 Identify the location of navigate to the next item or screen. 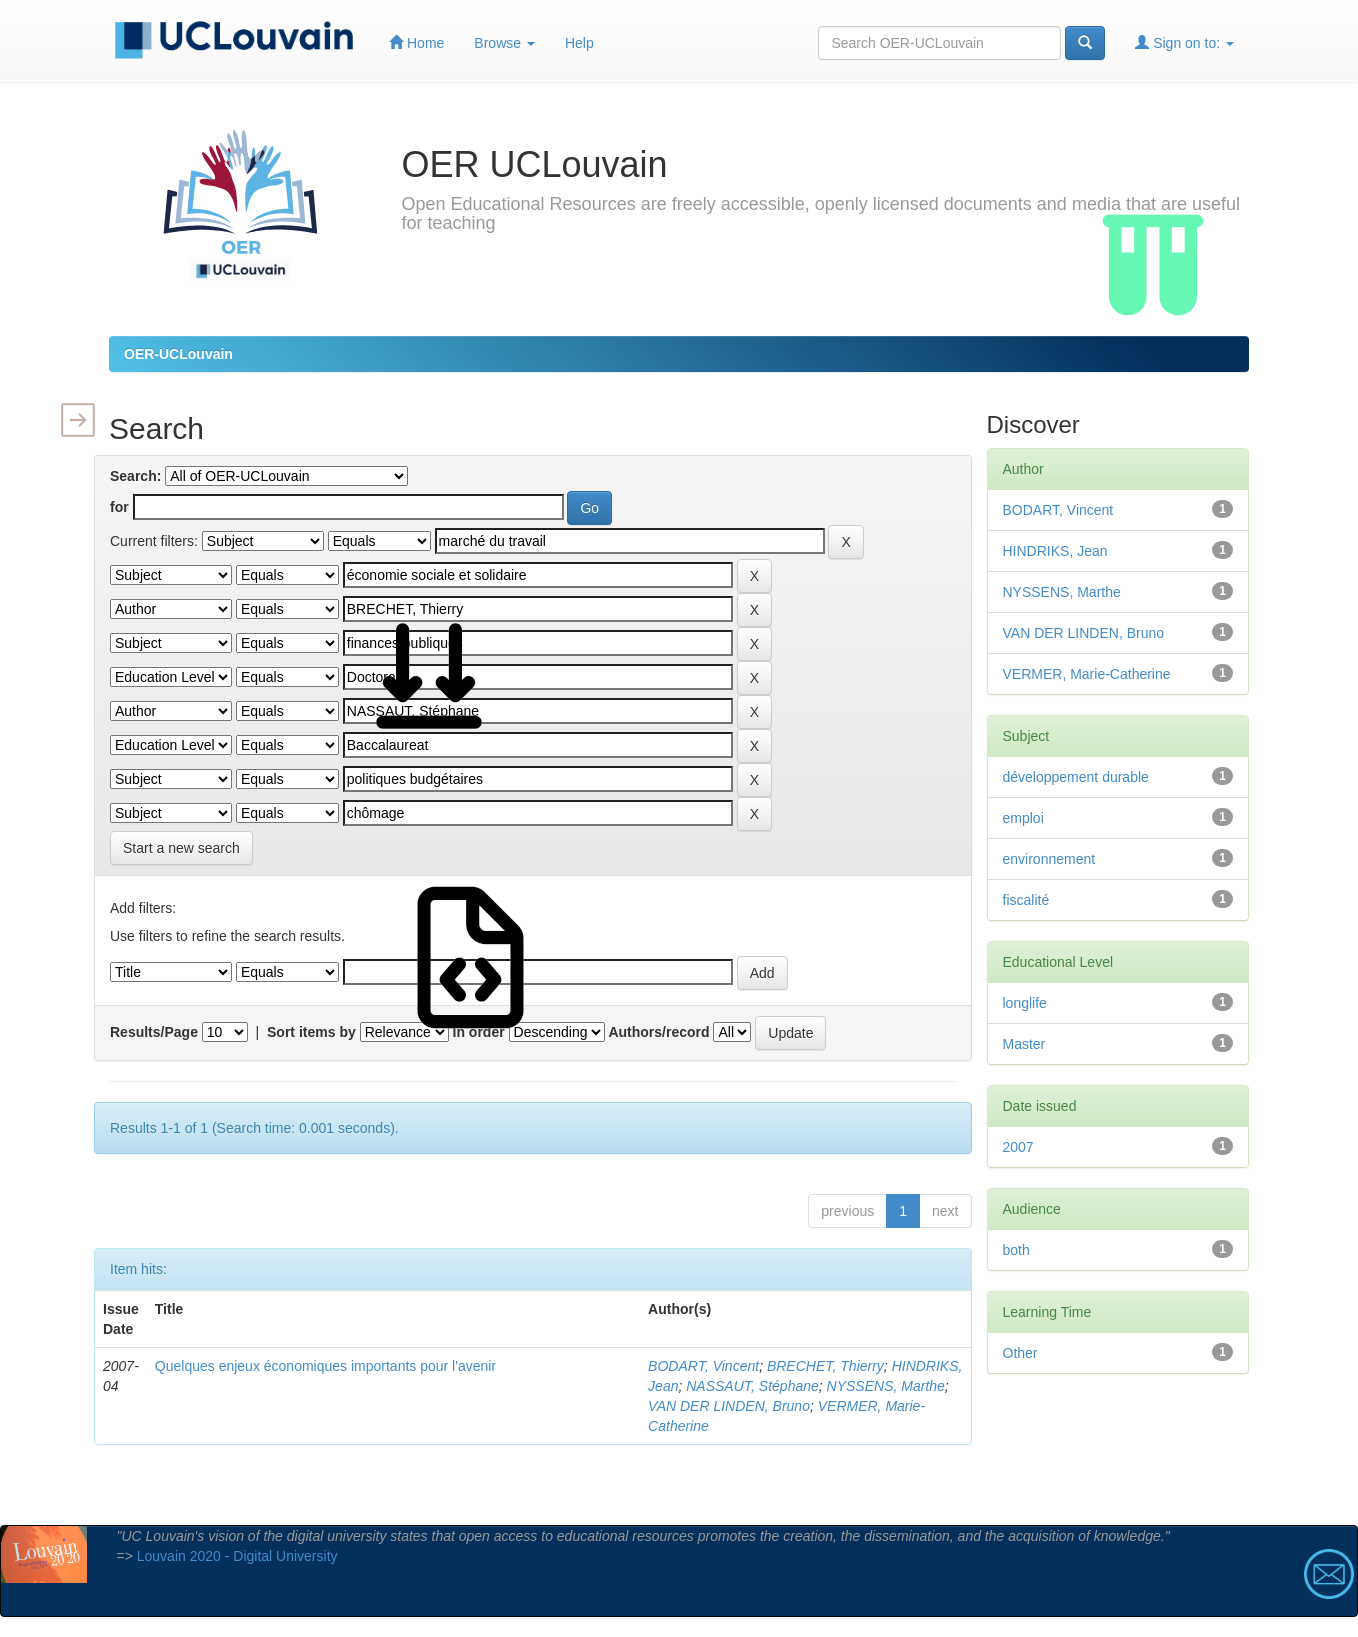
(78, 420).